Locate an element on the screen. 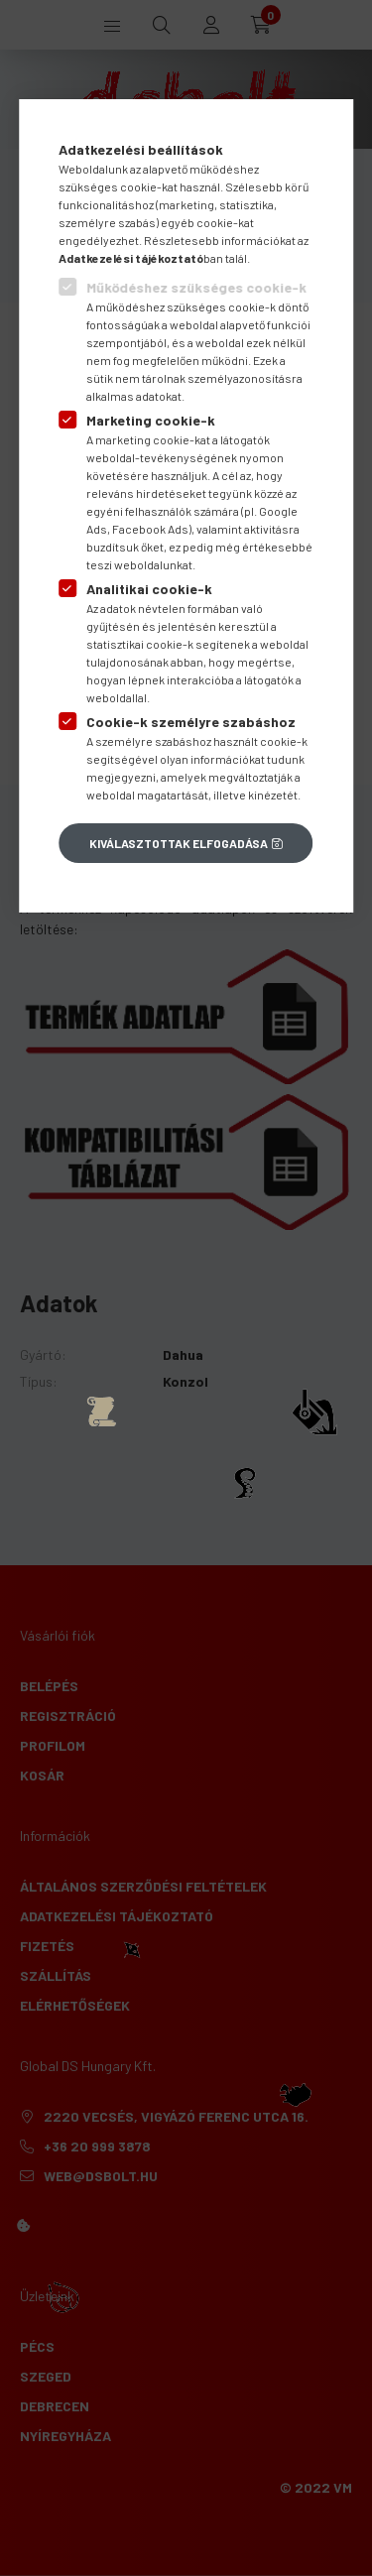 The height and width of the screenshot is (2576, 372). access jump rope or skipping exercises is located at coordinates (63, 2297).